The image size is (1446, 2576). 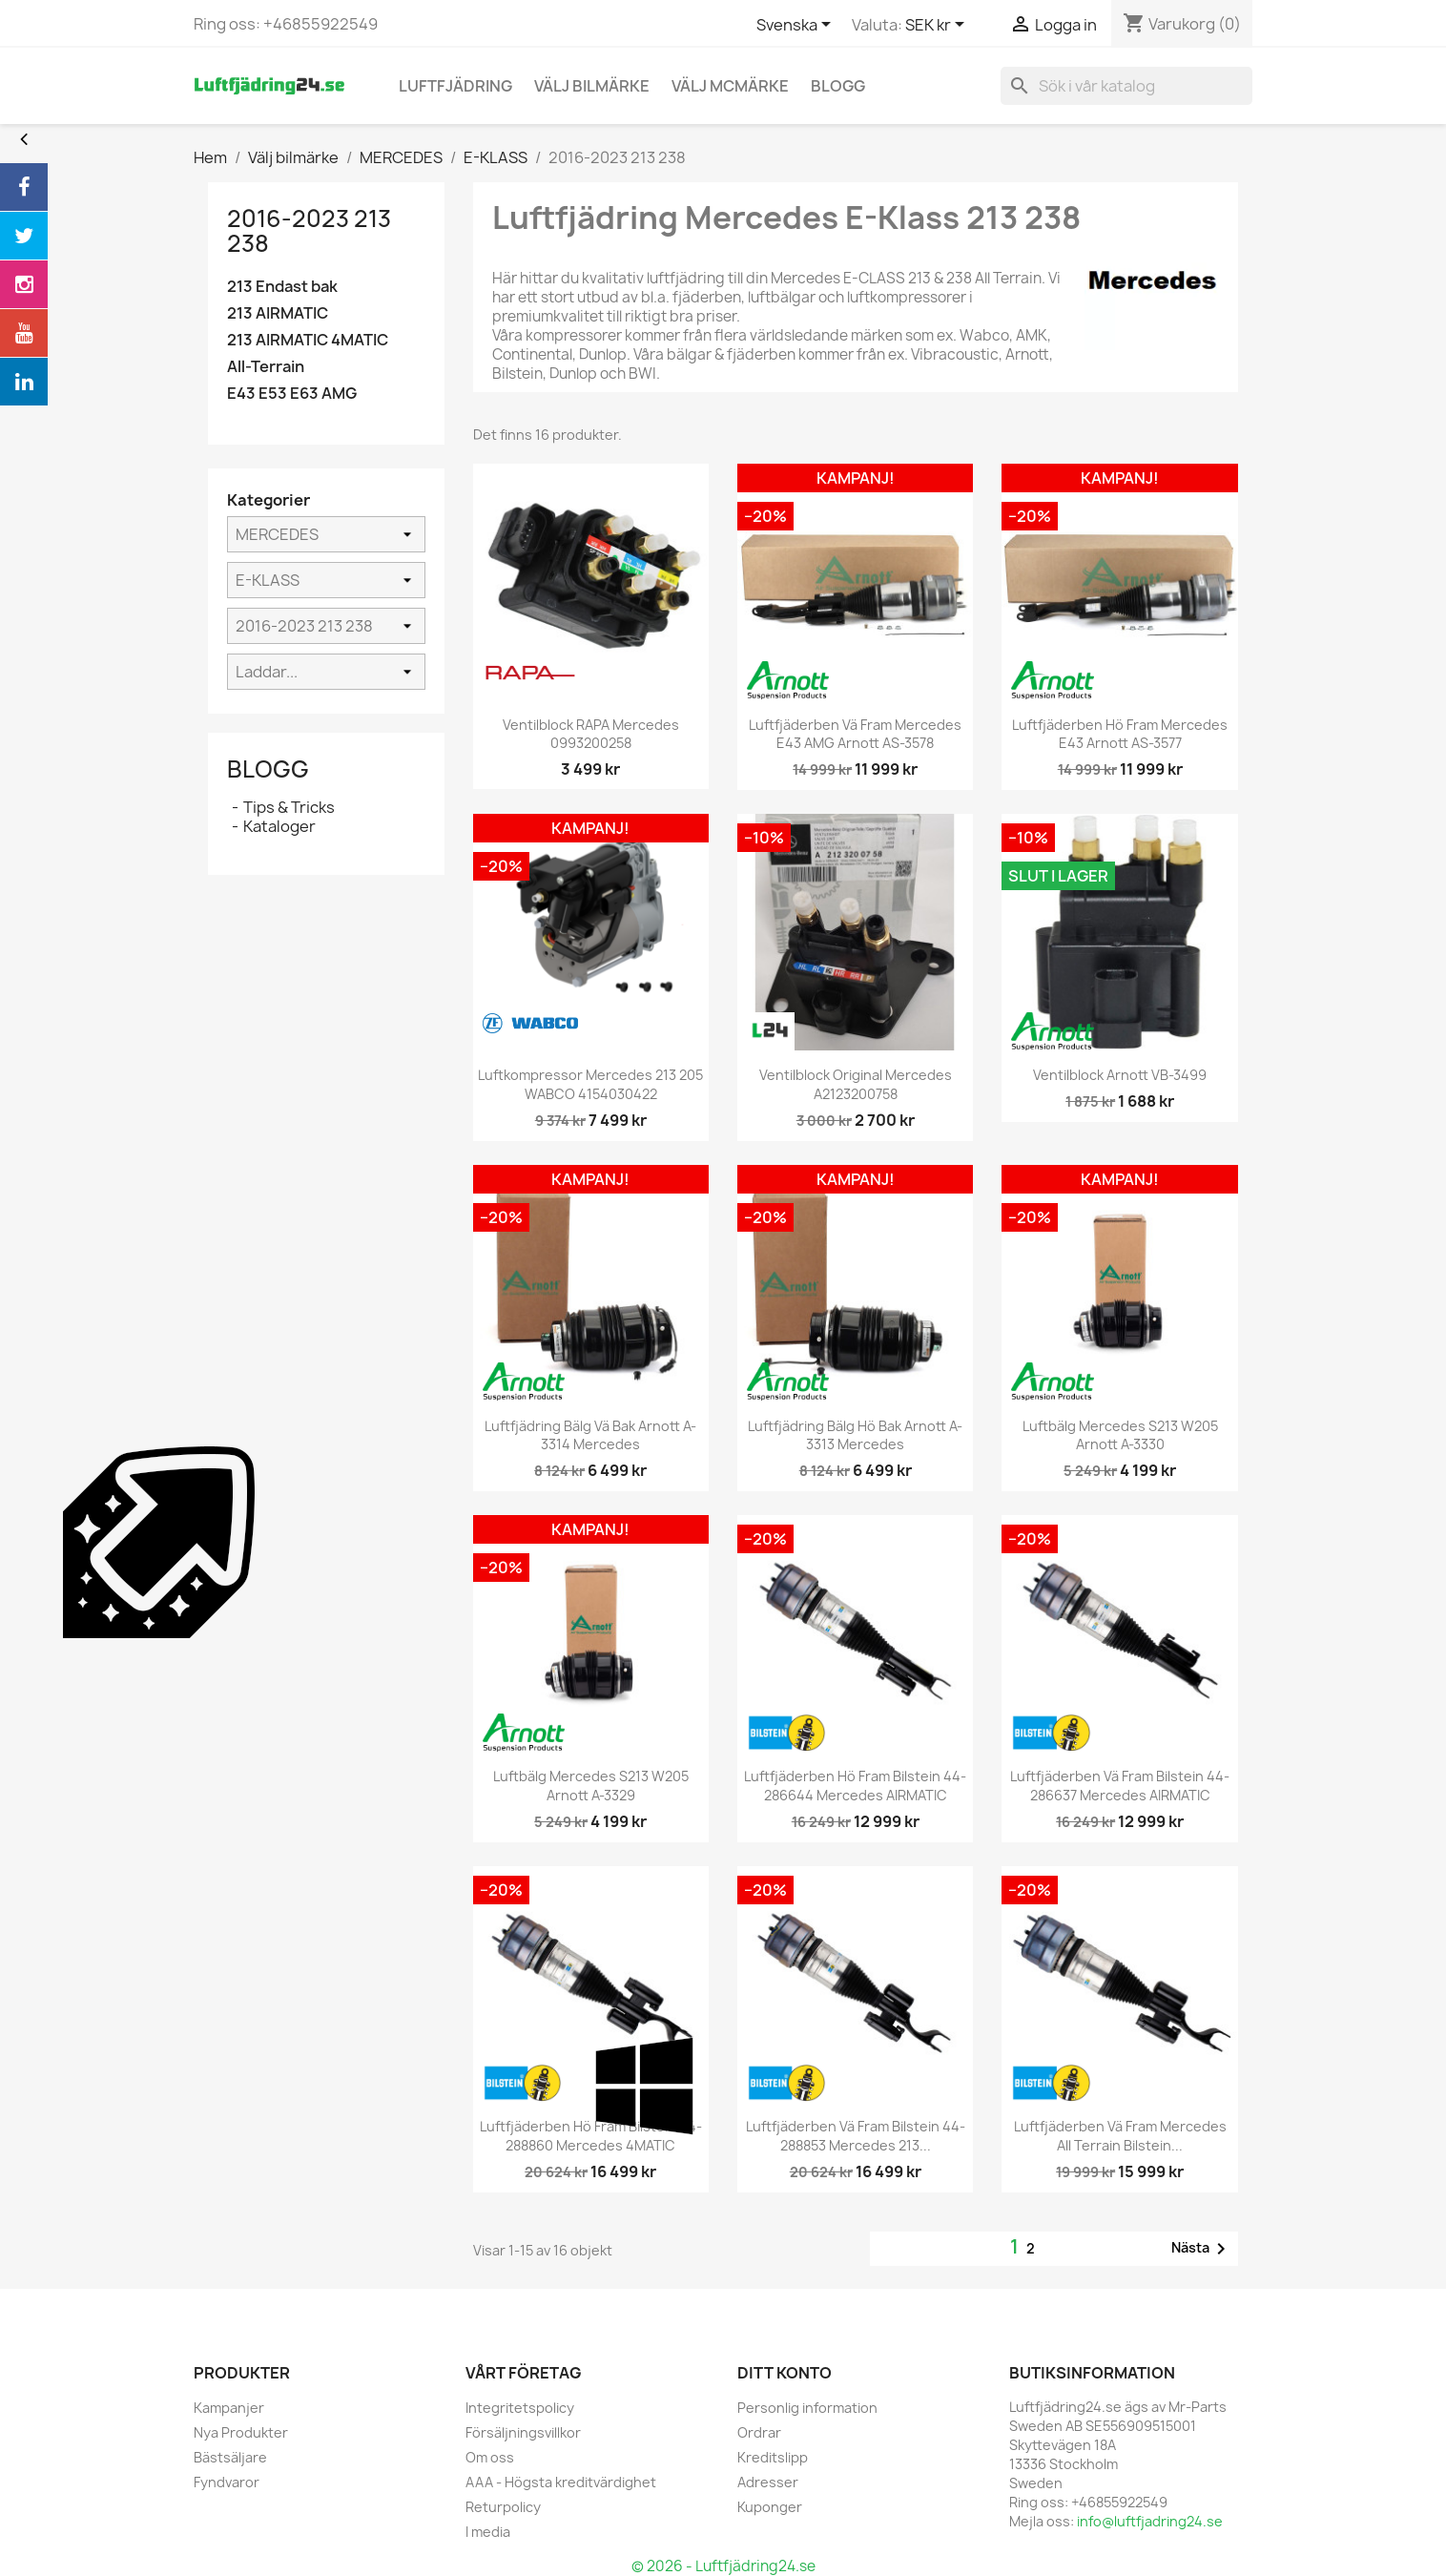 What do you see at coordinates (644, 2086) in the screenshot?
I see `windows operating system logo` at bounding box center [644, 2086].